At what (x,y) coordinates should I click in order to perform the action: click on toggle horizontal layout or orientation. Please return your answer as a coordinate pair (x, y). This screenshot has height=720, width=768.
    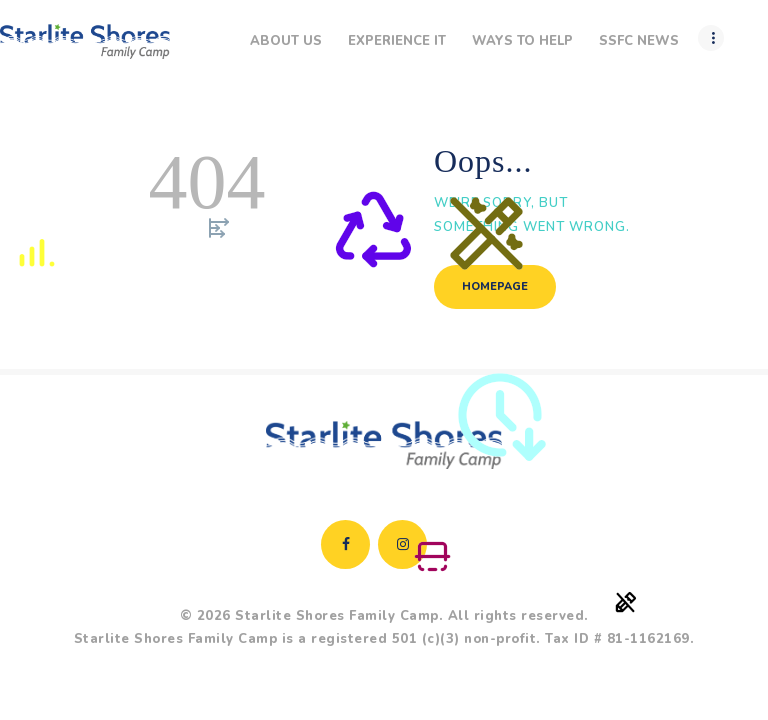
    Looking at the image, I should click on (432, 556).